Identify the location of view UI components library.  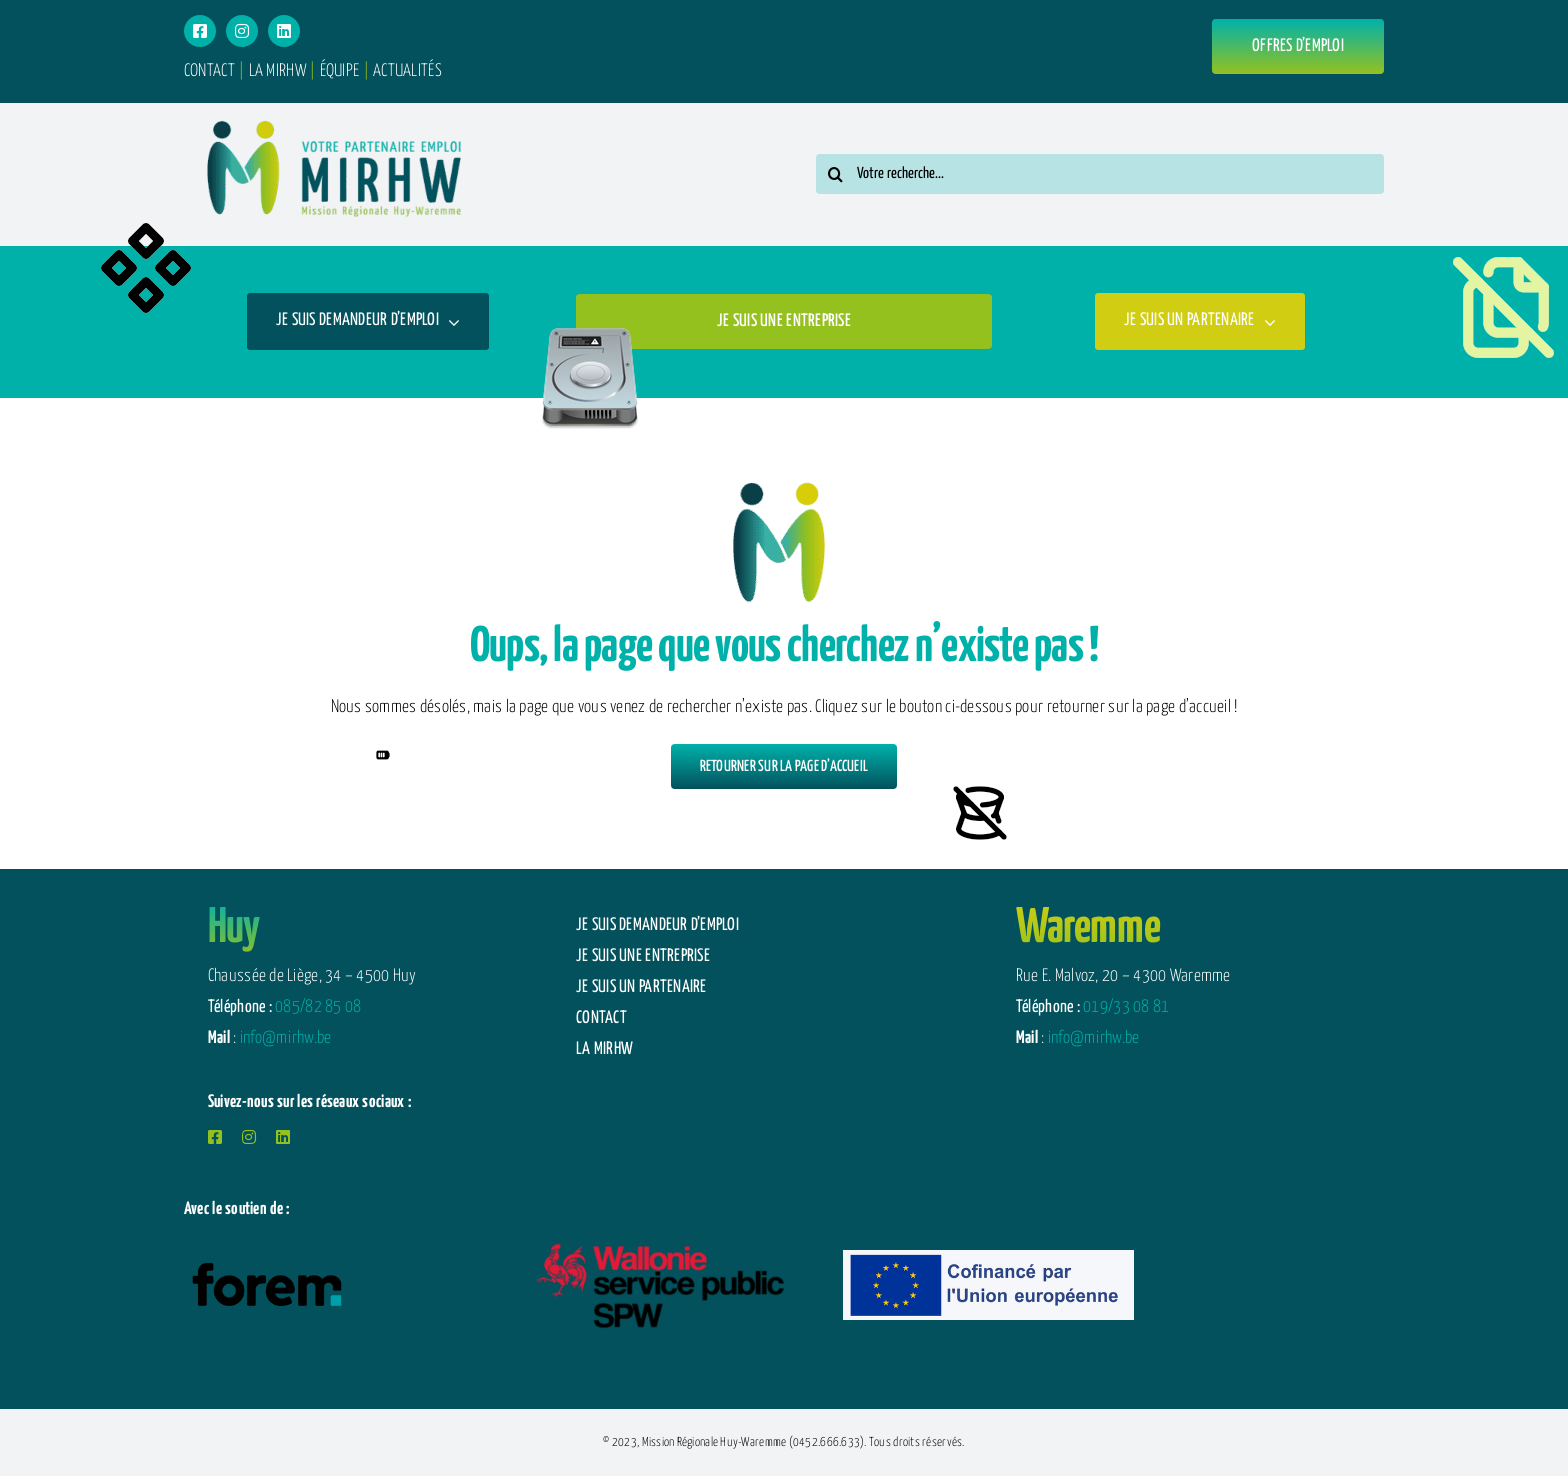
(146, 268).